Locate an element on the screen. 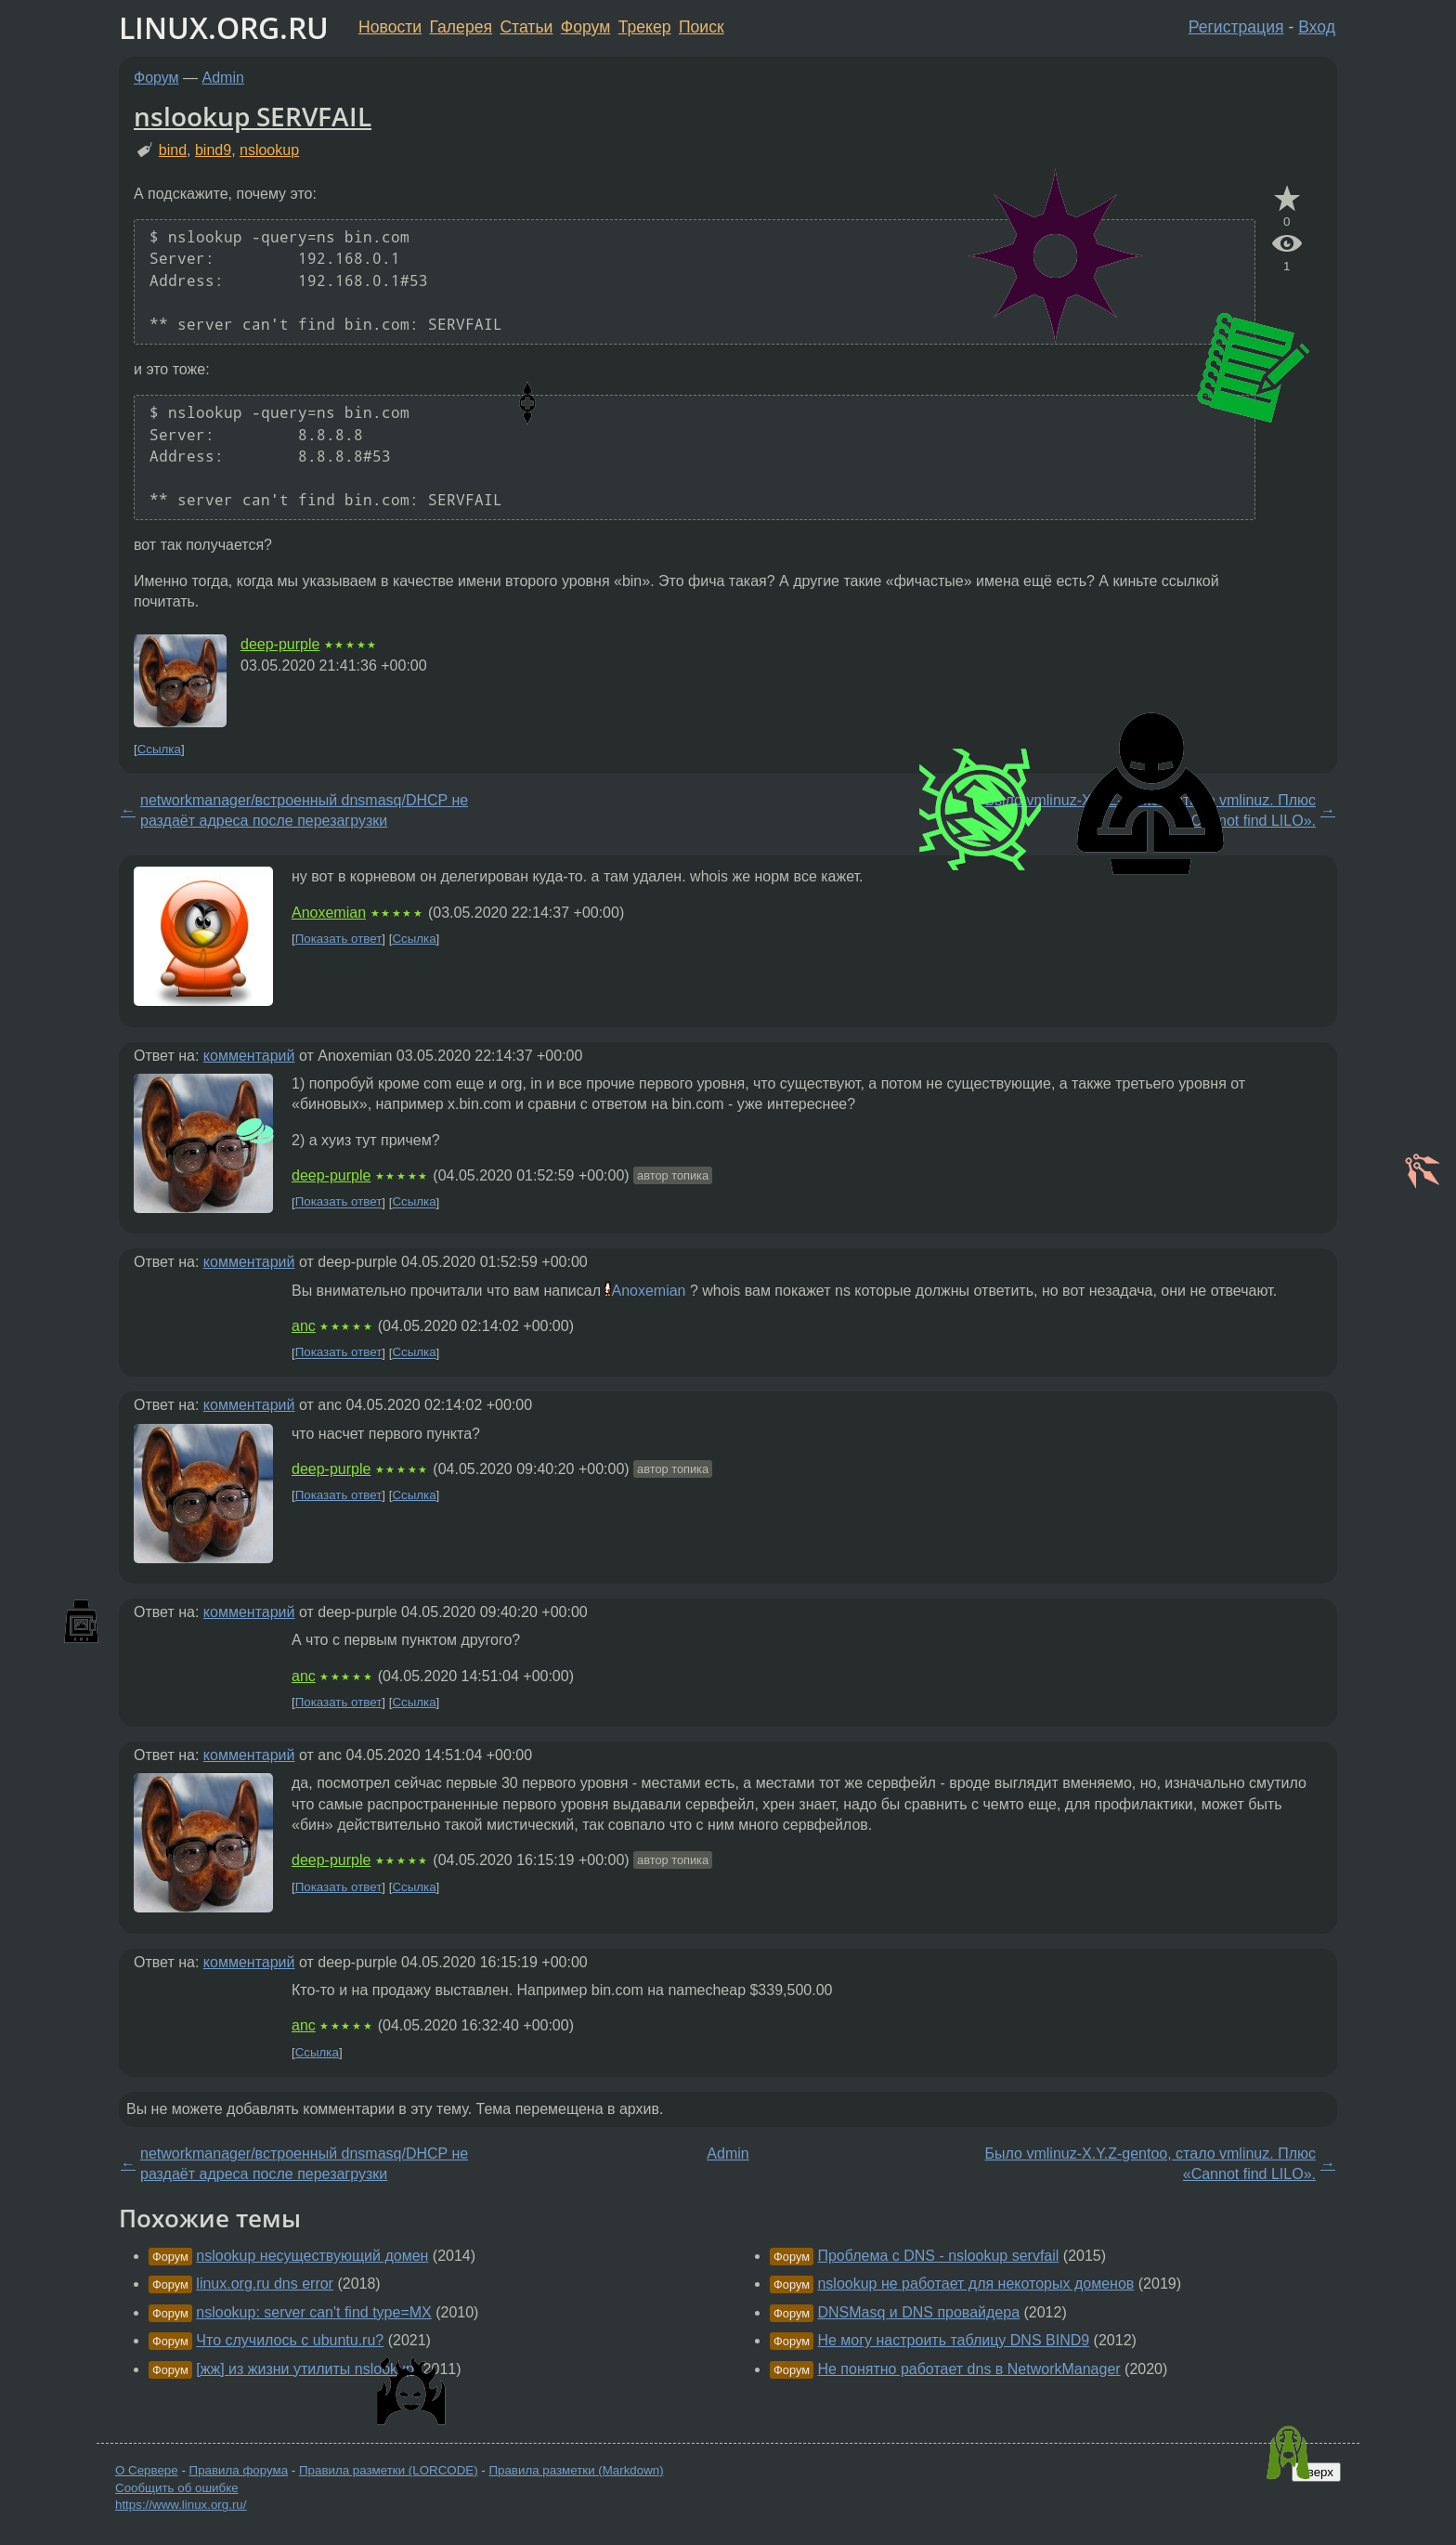  access prayer or meditation features is located at coordinates (1150, 794).